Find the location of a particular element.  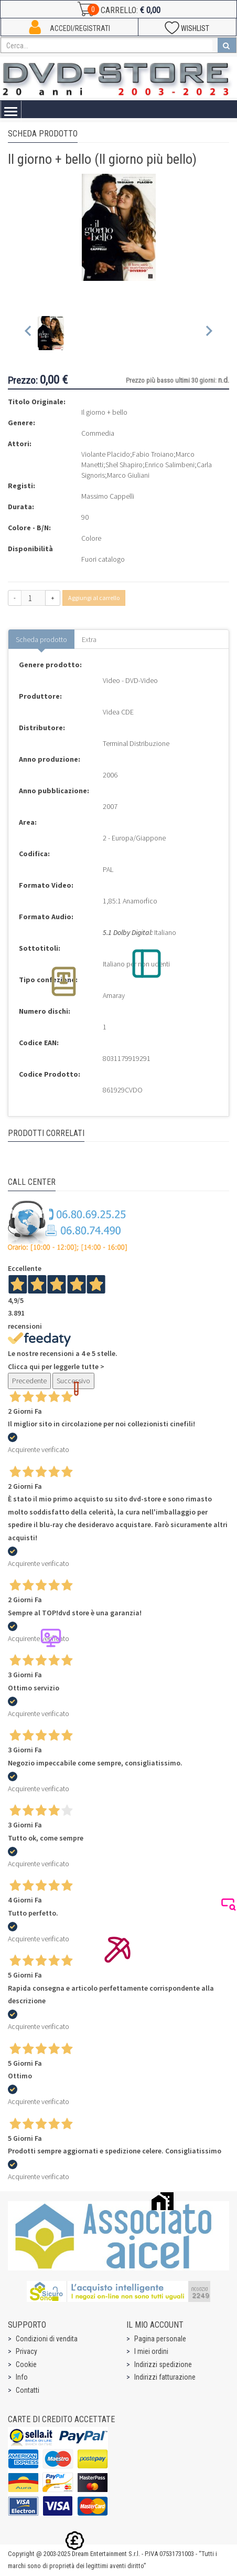

switch between home and office mode is located at coordinates (163, 2201).